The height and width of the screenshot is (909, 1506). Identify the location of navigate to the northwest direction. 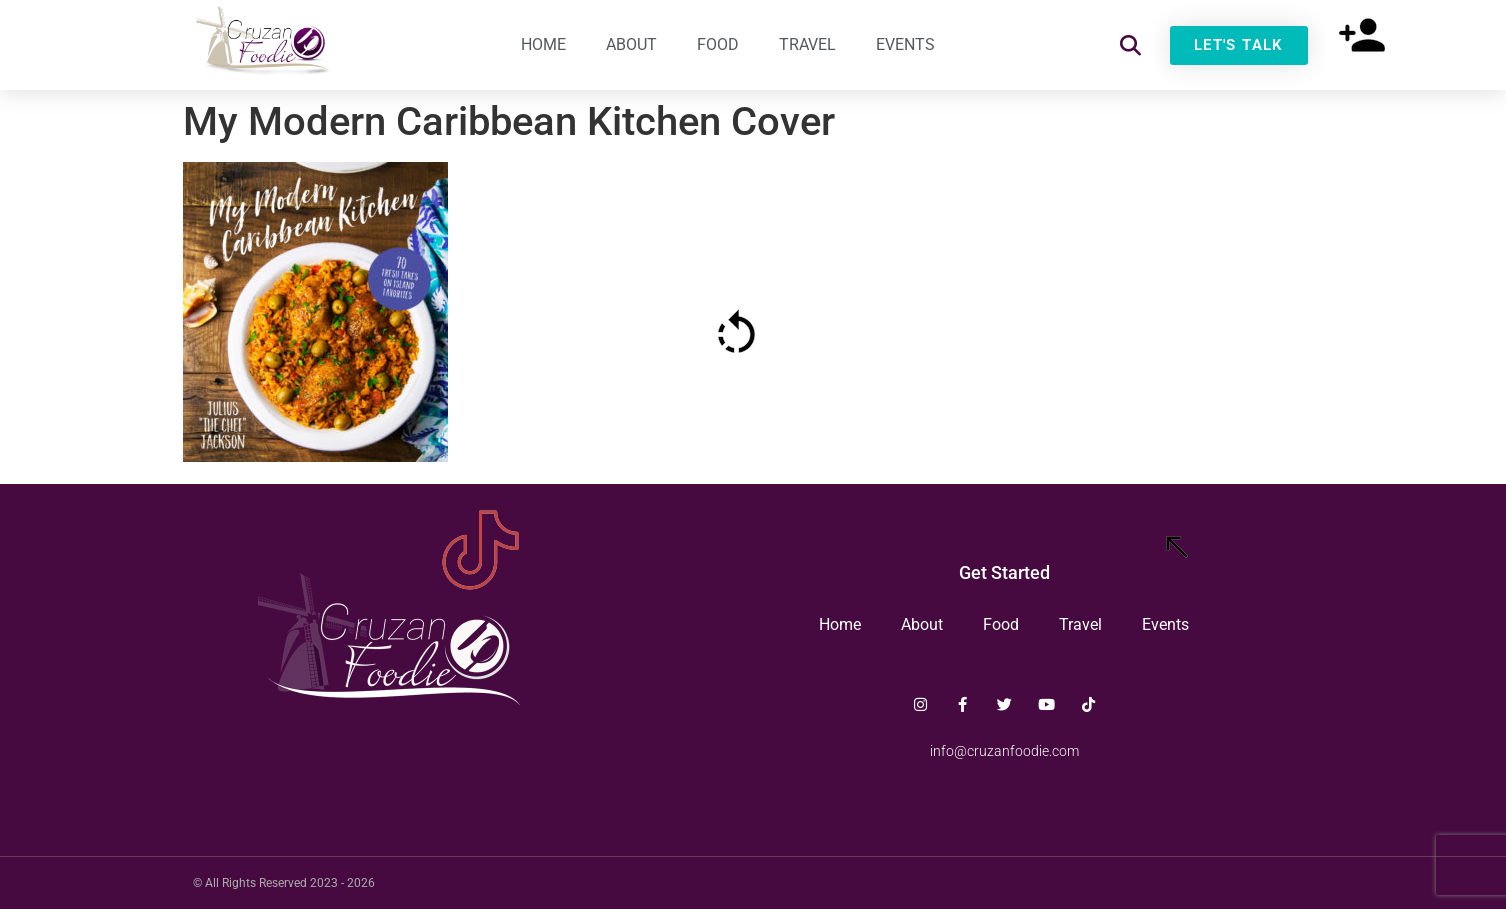
(1176, 546).